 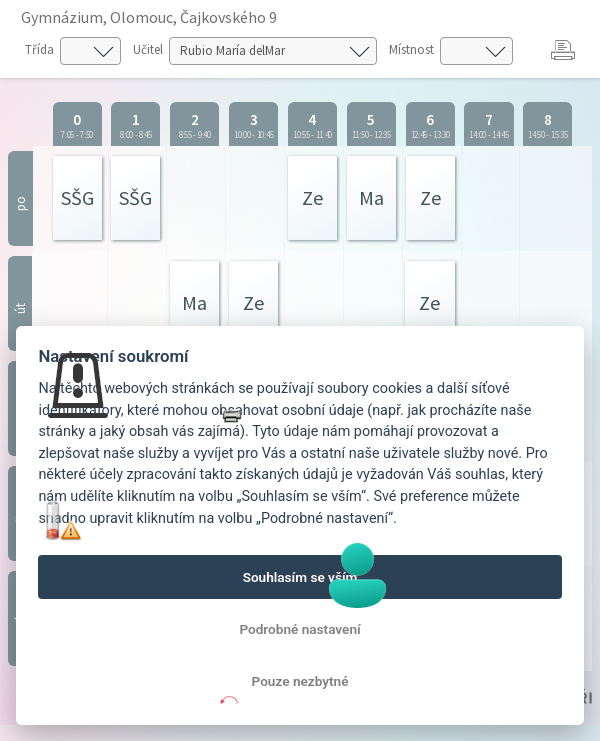 What do you see at coordinates (357, 575) in the screenshot?
I see `view user profile` at bounding box center [357, 575].